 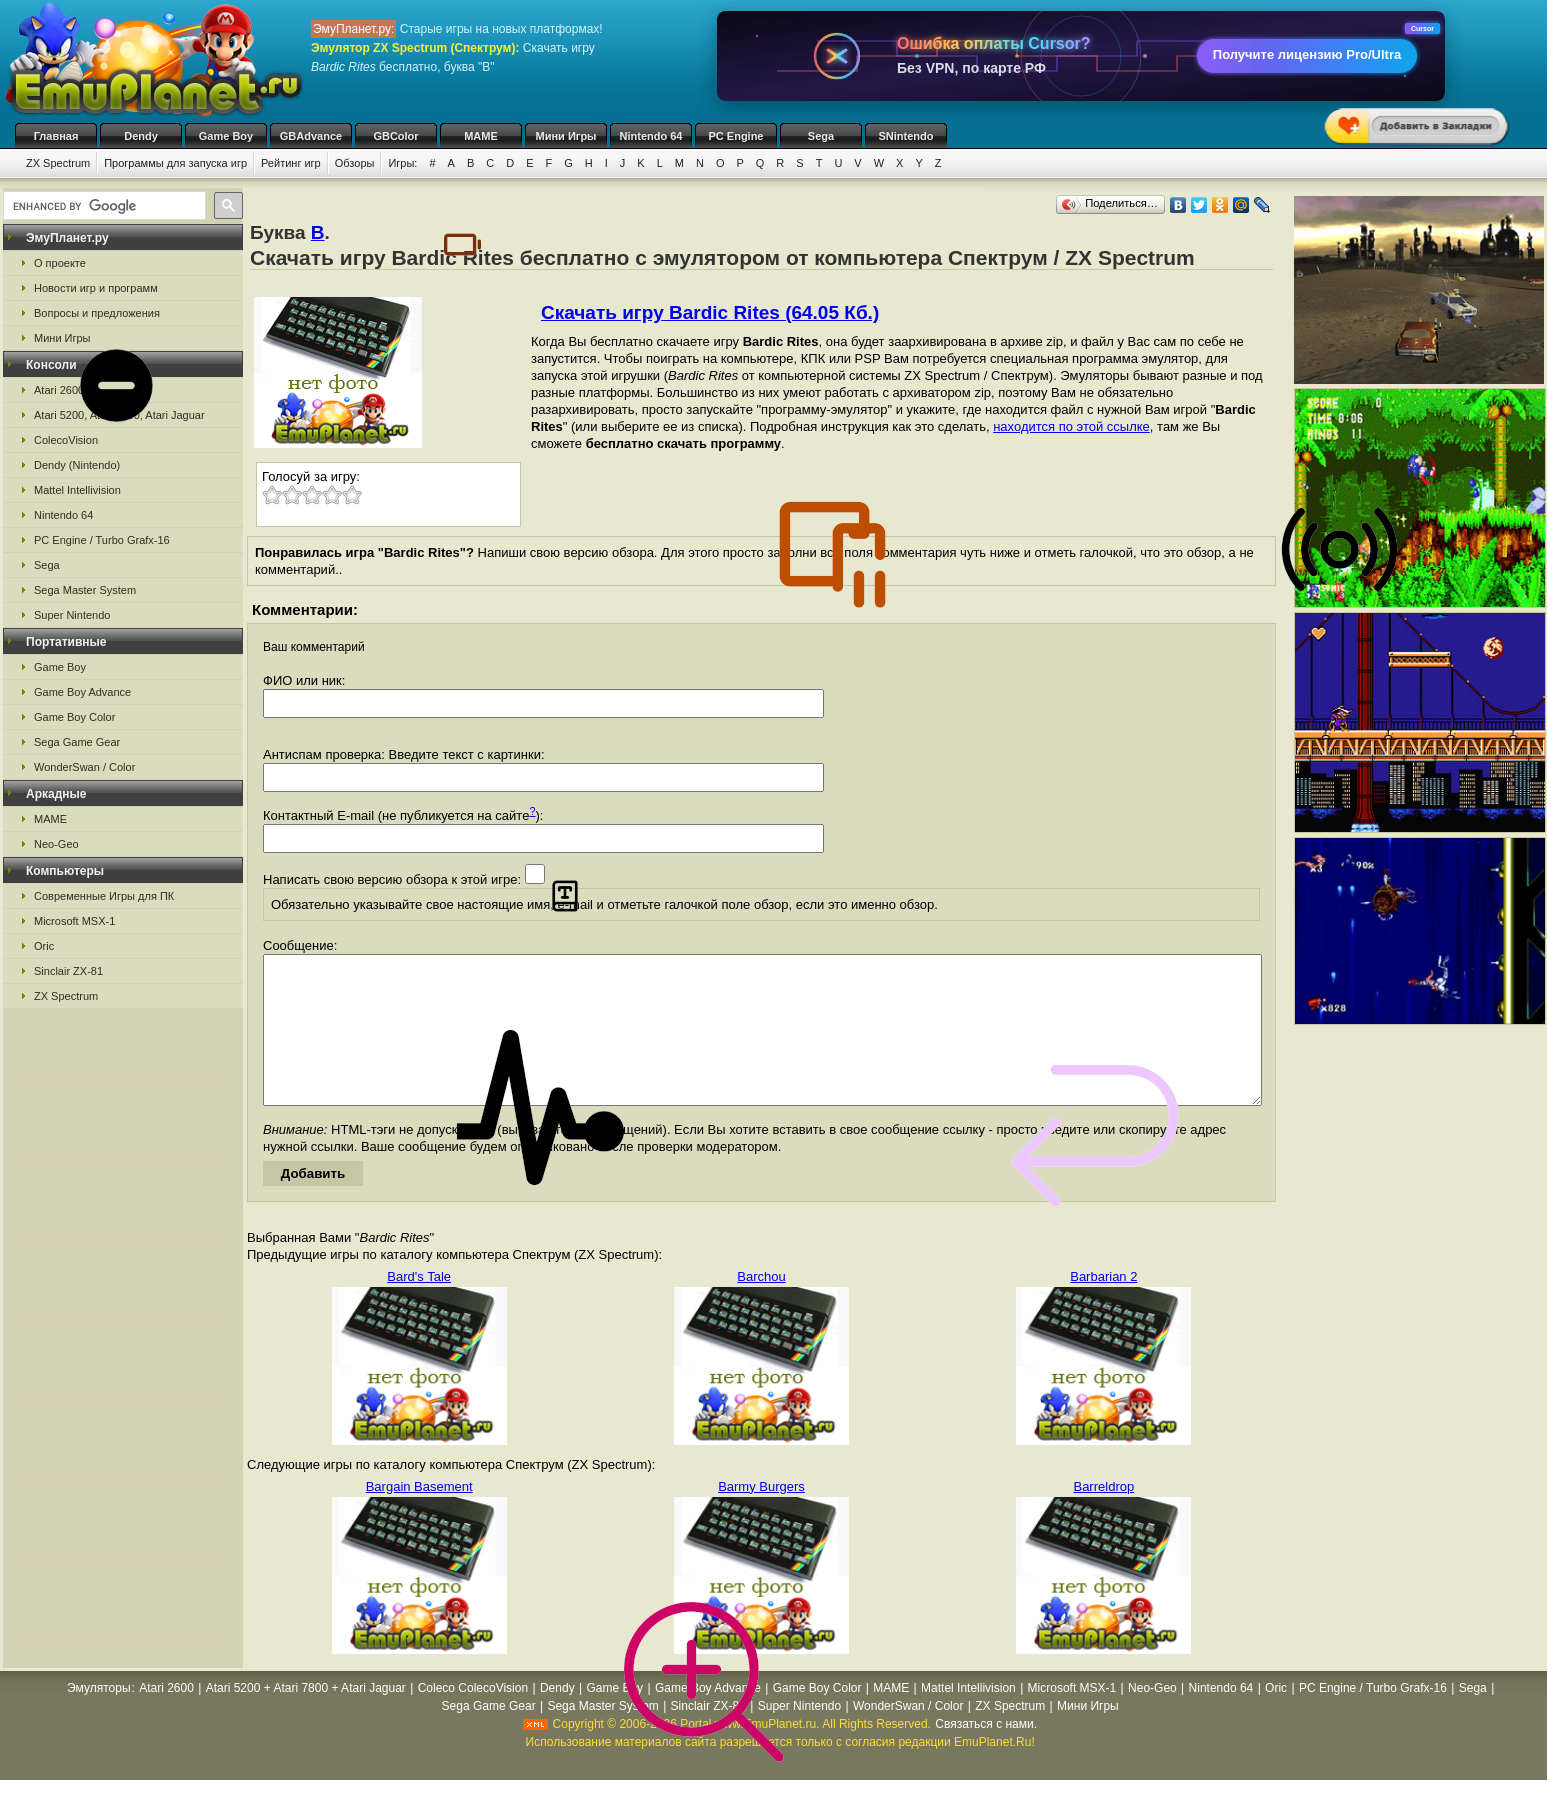 What do you see at coordinates (832, 549) in the screenshot?
I see `pause syncing across devices` at bounding box center [832, 549].